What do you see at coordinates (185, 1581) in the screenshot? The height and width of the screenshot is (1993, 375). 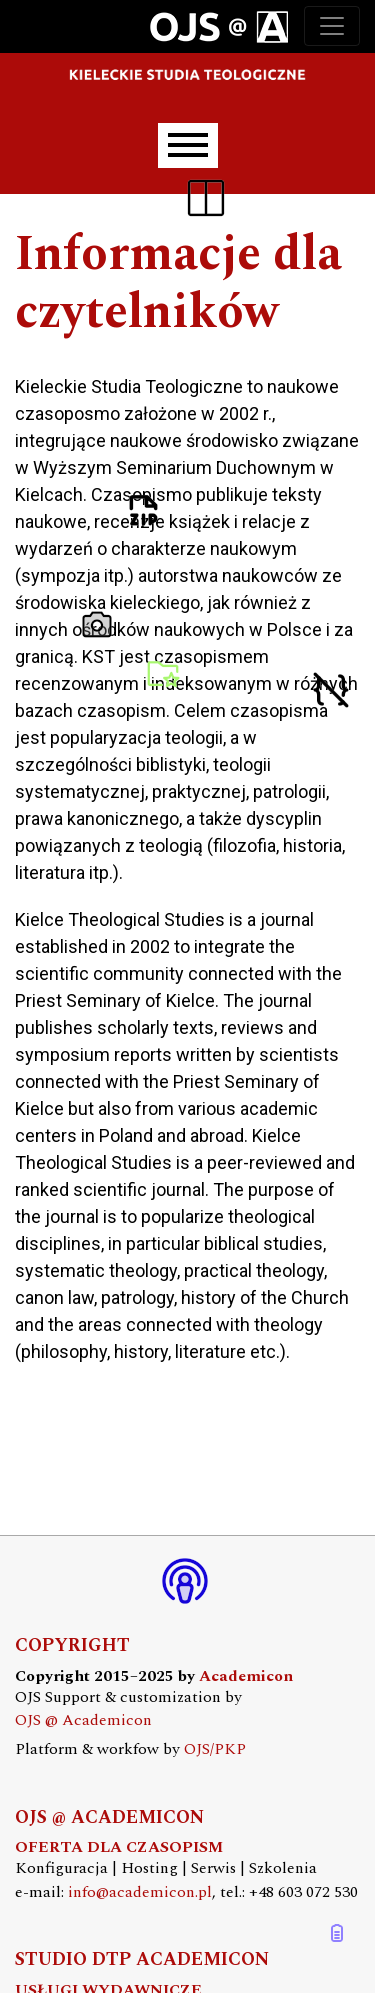 I see `open Apple Podcasts app` at bounding box center [185, 1581].